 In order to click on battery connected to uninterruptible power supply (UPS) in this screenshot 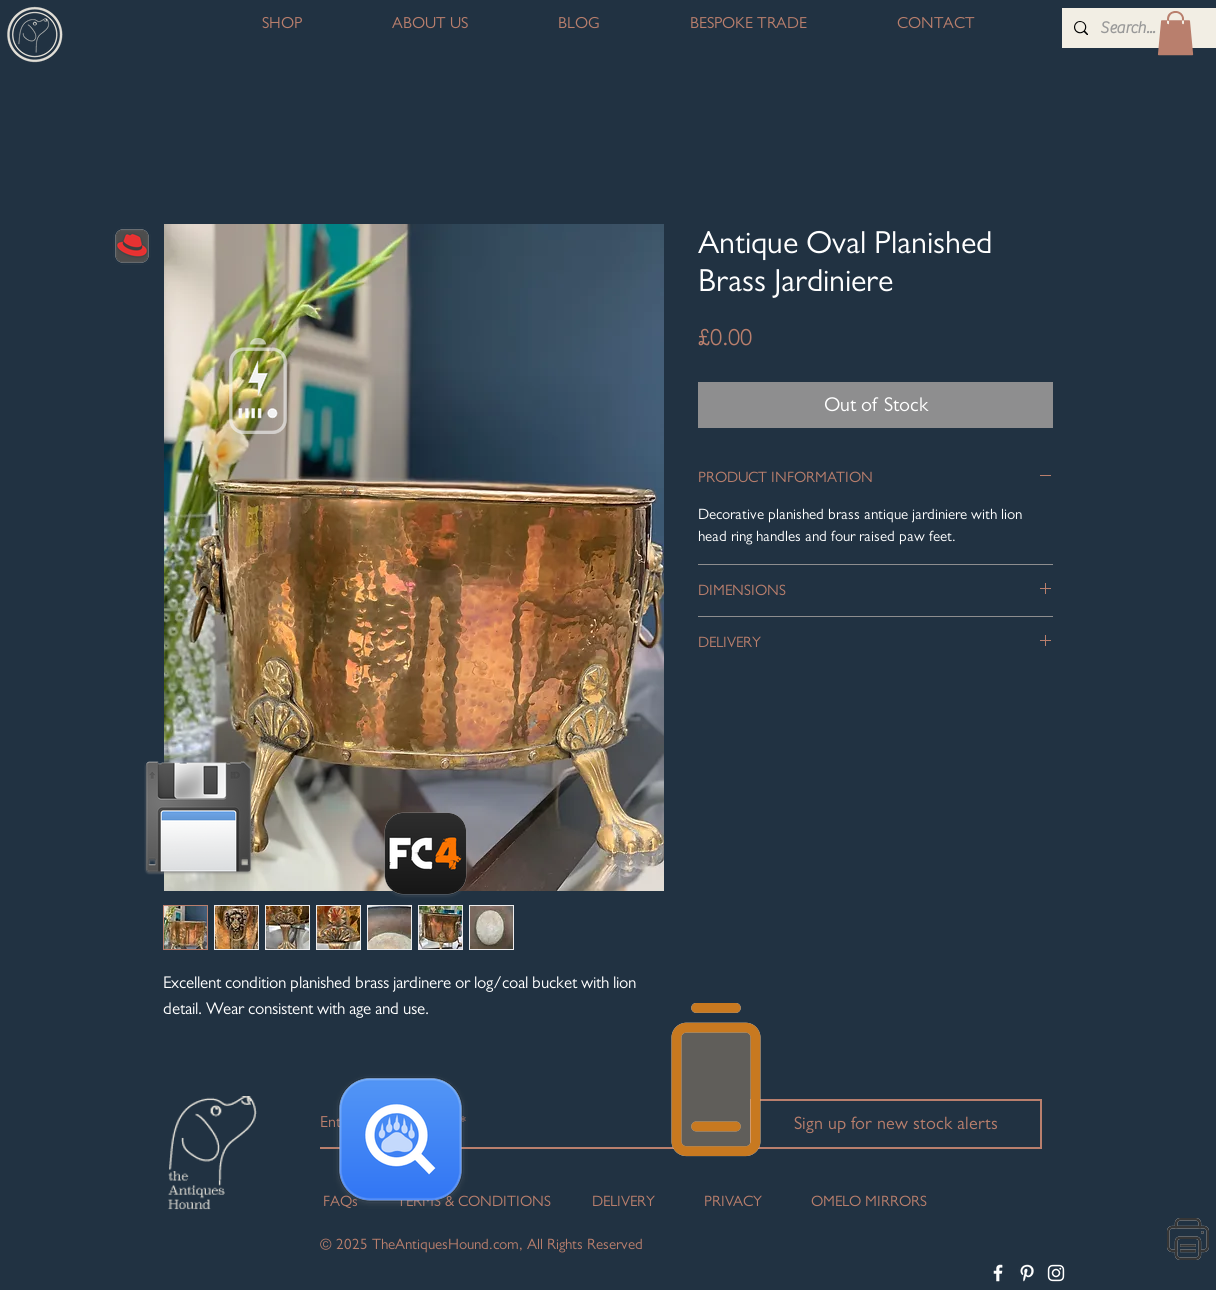, I will do `click(258, 386)`.